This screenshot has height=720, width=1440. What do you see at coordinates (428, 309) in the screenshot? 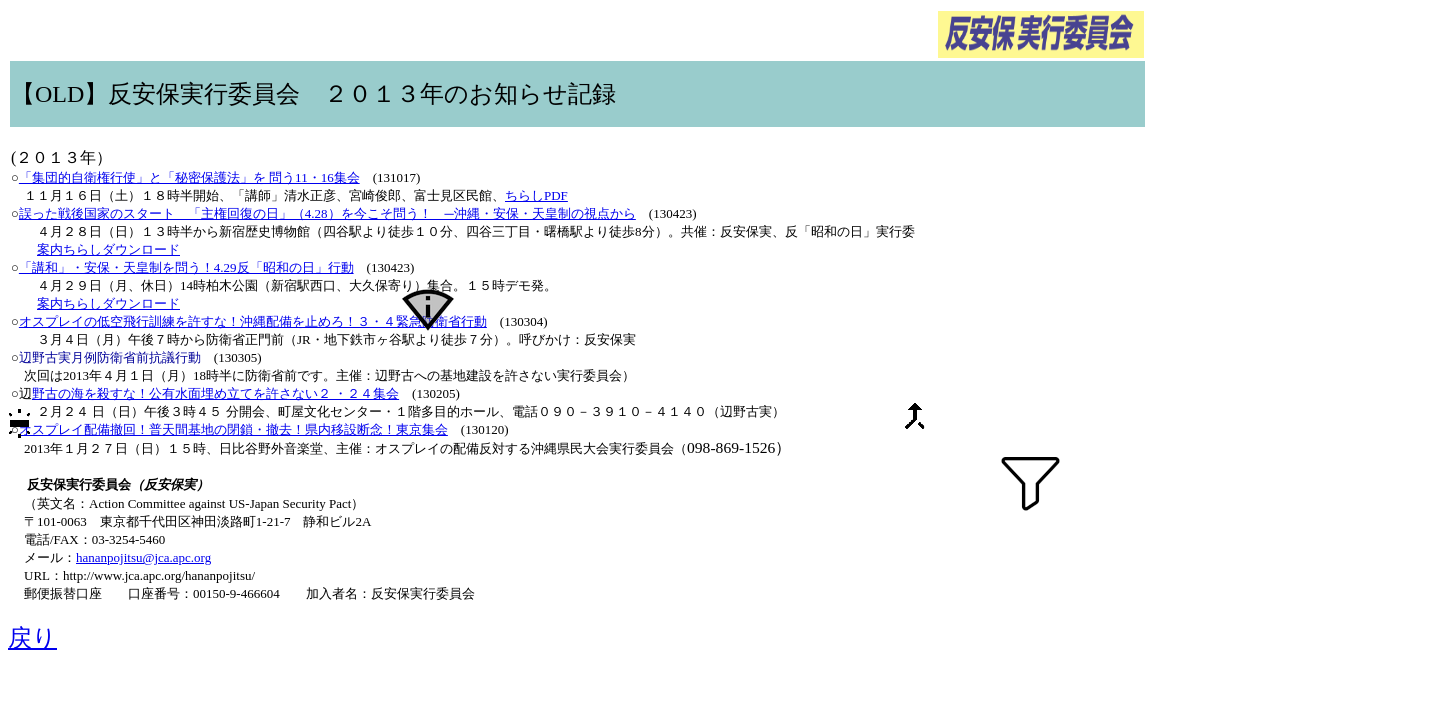
I see `view wifi network information` at bounding box center [428, 309].